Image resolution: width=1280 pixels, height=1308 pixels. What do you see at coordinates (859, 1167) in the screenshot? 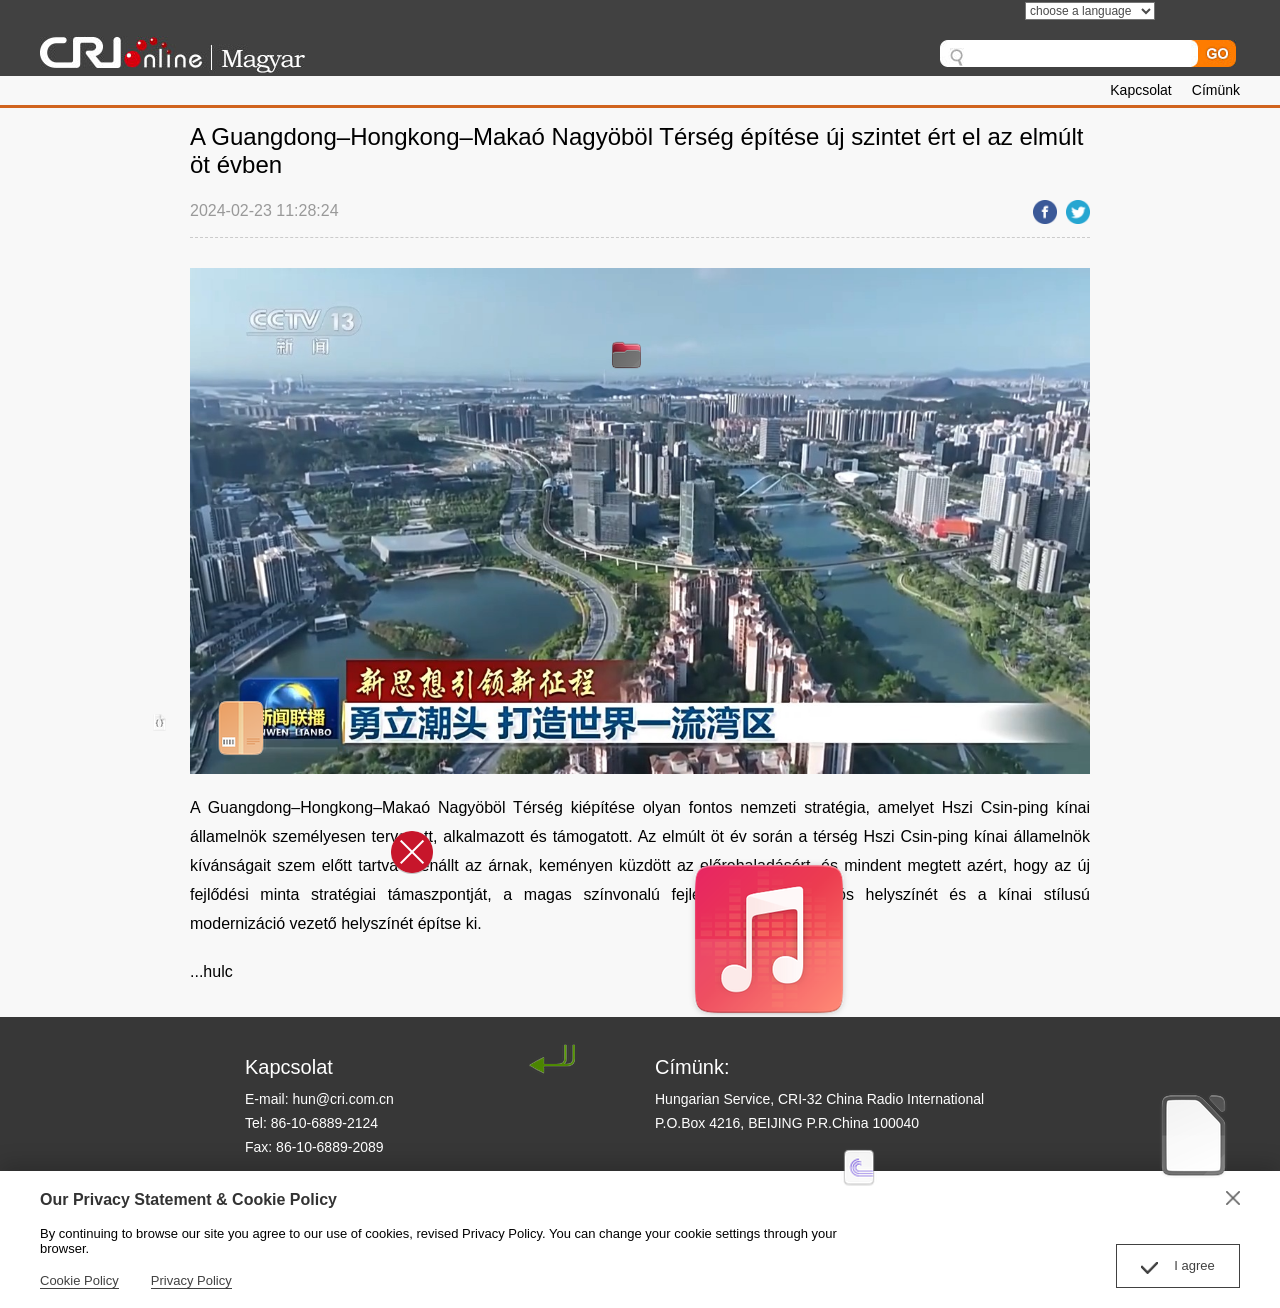
I see `a bittorrent torrent file` at bounding box center [859, 1167].